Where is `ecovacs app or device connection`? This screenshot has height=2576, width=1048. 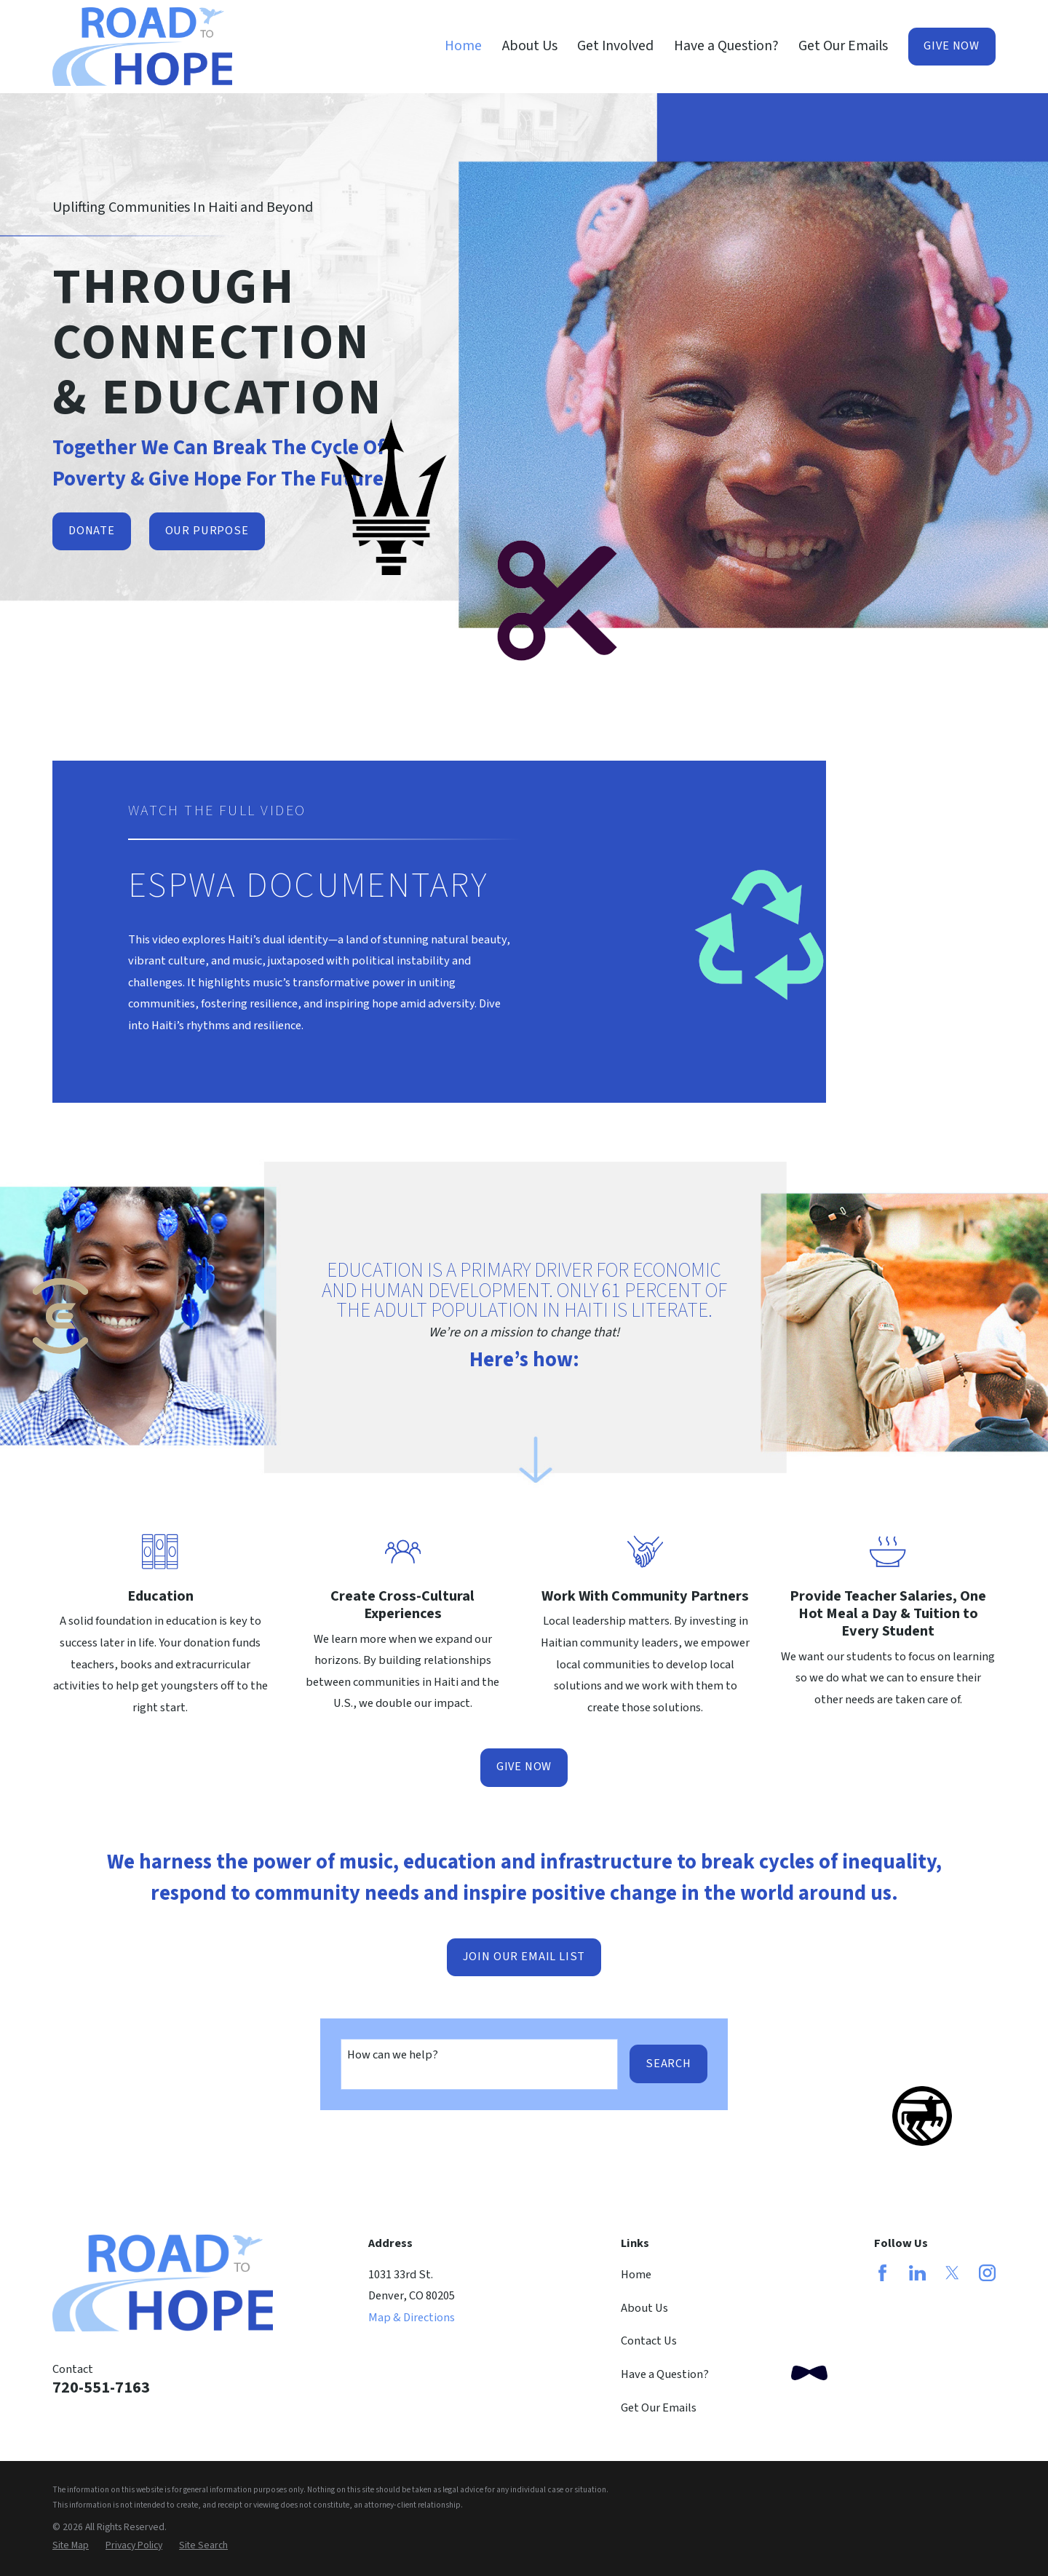
ecovacs app or device connection is located at coordinates (60, 1316).